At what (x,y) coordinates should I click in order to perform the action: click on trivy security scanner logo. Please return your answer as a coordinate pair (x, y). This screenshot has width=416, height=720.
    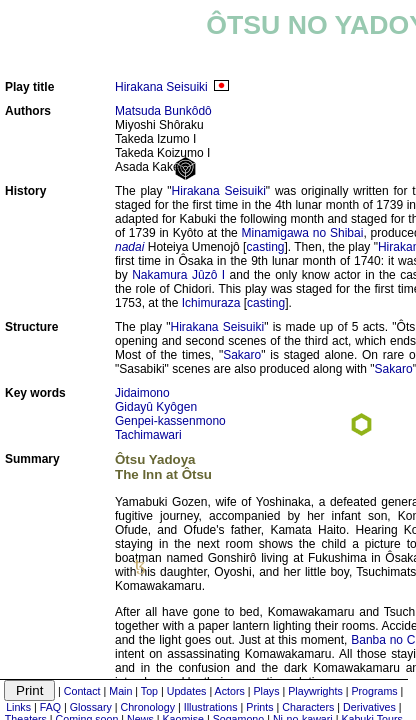
    Looking at the image, I should click on (185, 168).